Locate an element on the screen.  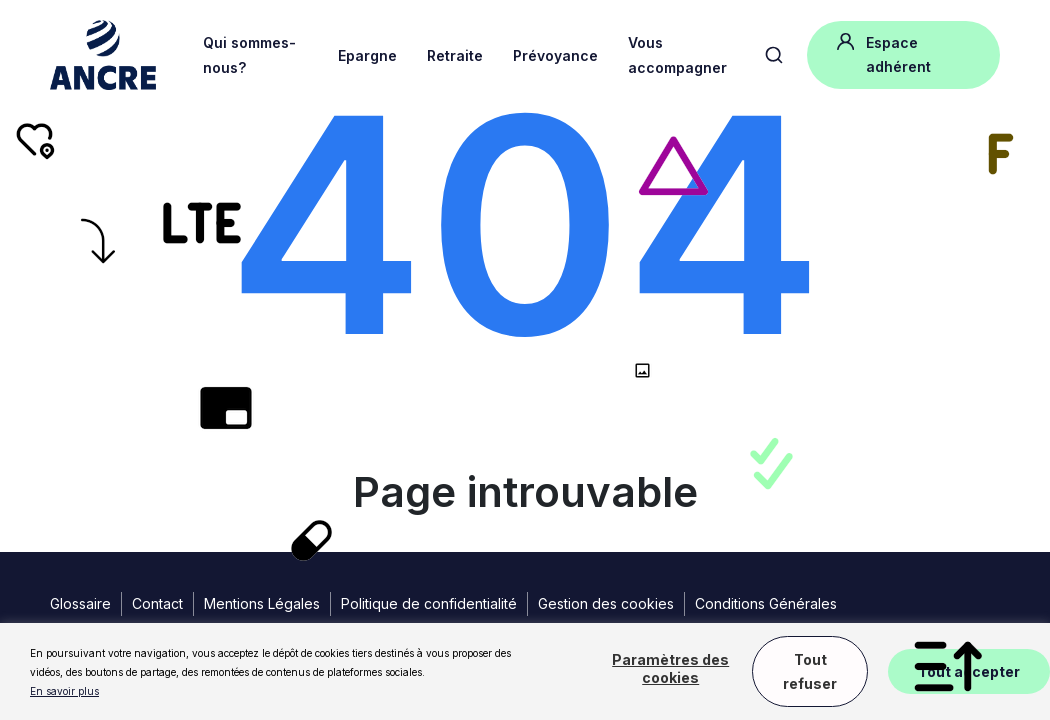
add a watermark or branding overlay to content is located at coordinates (226, 408).